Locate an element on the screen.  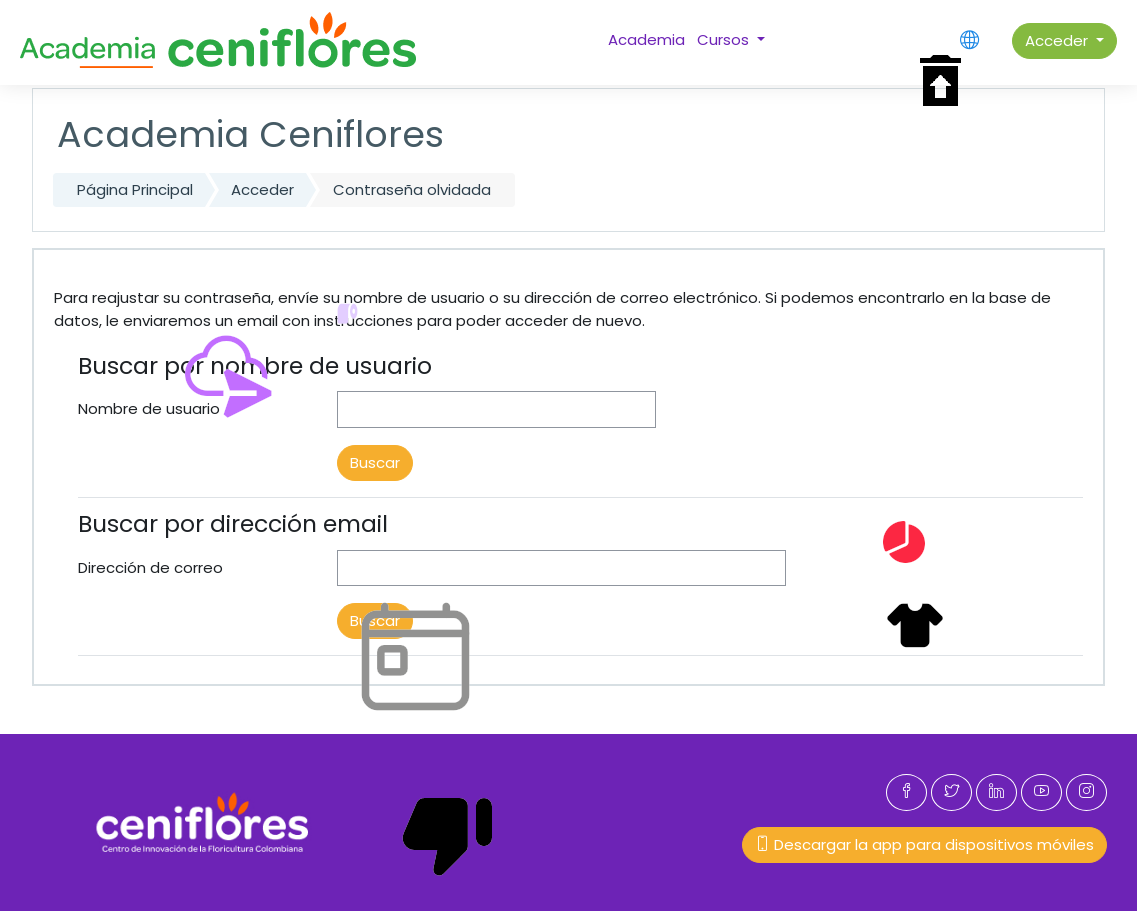
view analytics or statistics is located at coordinates (904, 542).